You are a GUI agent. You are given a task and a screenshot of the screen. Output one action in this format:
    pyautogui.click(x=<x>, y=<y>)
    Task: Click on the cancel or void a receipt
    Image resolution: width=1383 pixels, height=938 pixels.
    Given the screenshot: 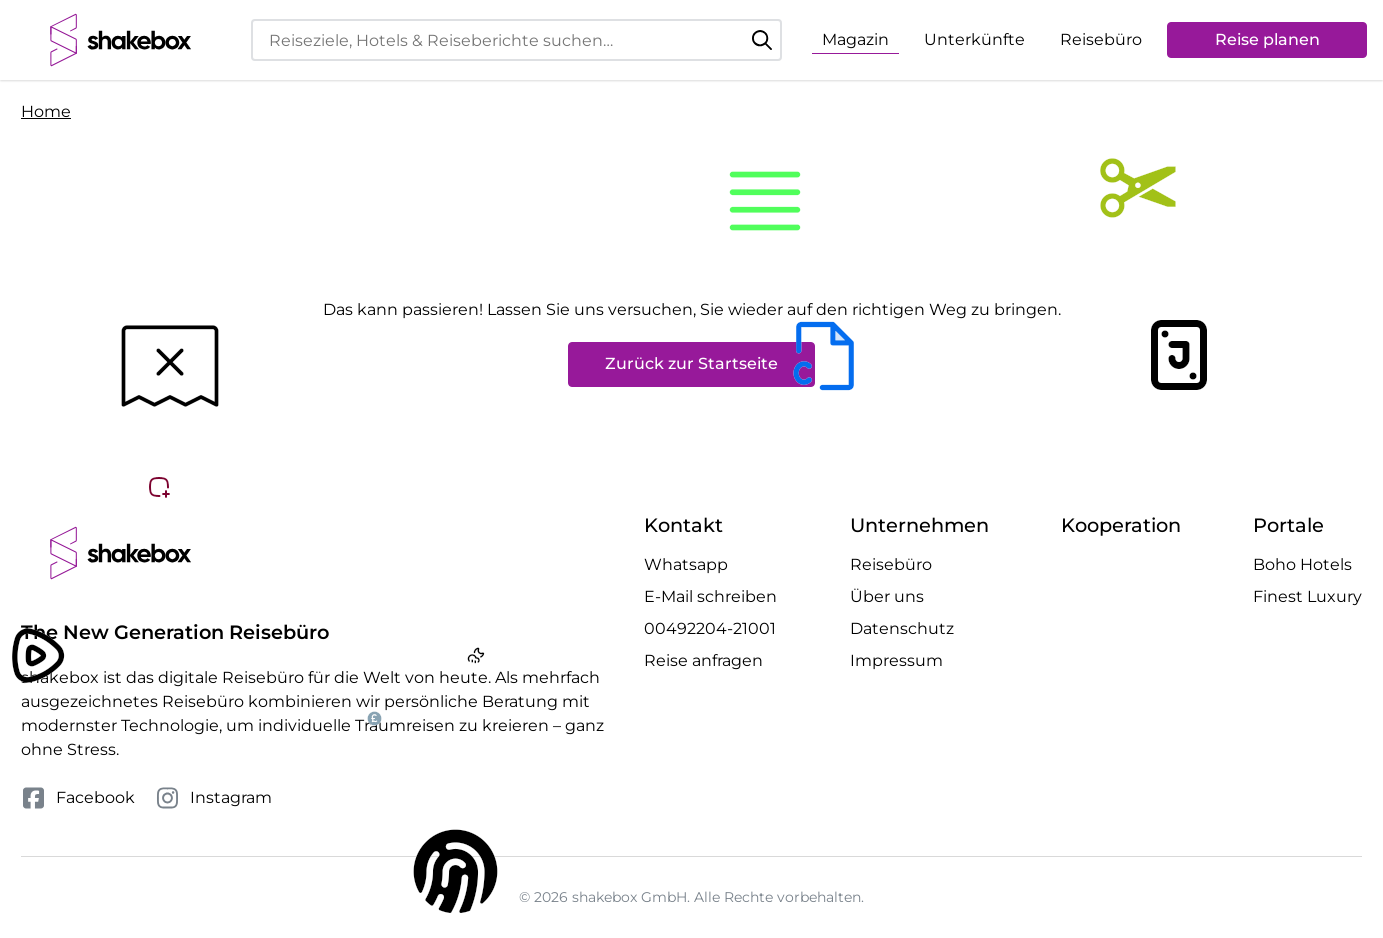 What is the action you would take?
    pyautogui.click(x=170, y=366)
    